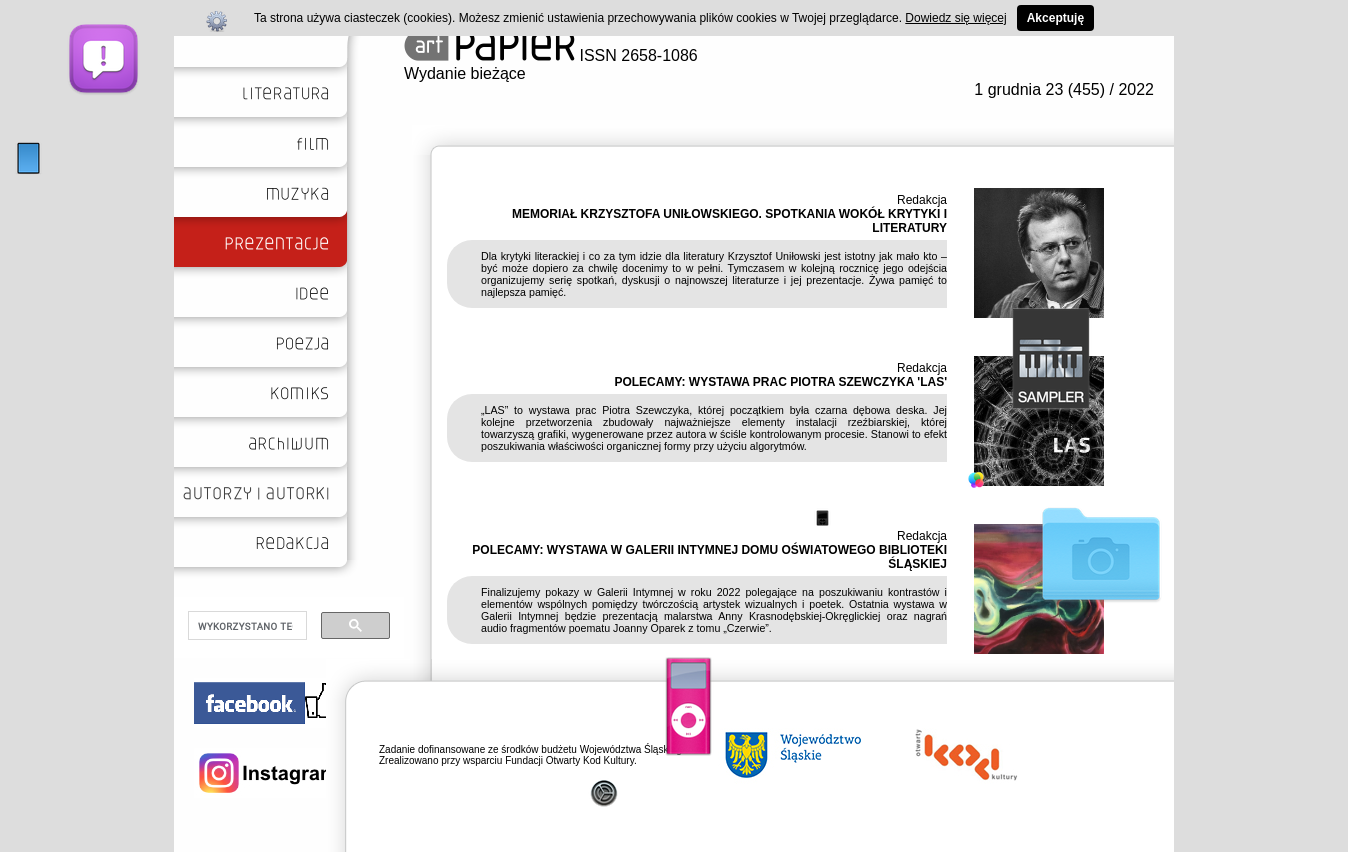 The height and width of the screenshot is (852, 1348). What do you see at coordinates (976, 480) in the screenshot?
I see `access game center account settings` at bounding box center [976, 480].